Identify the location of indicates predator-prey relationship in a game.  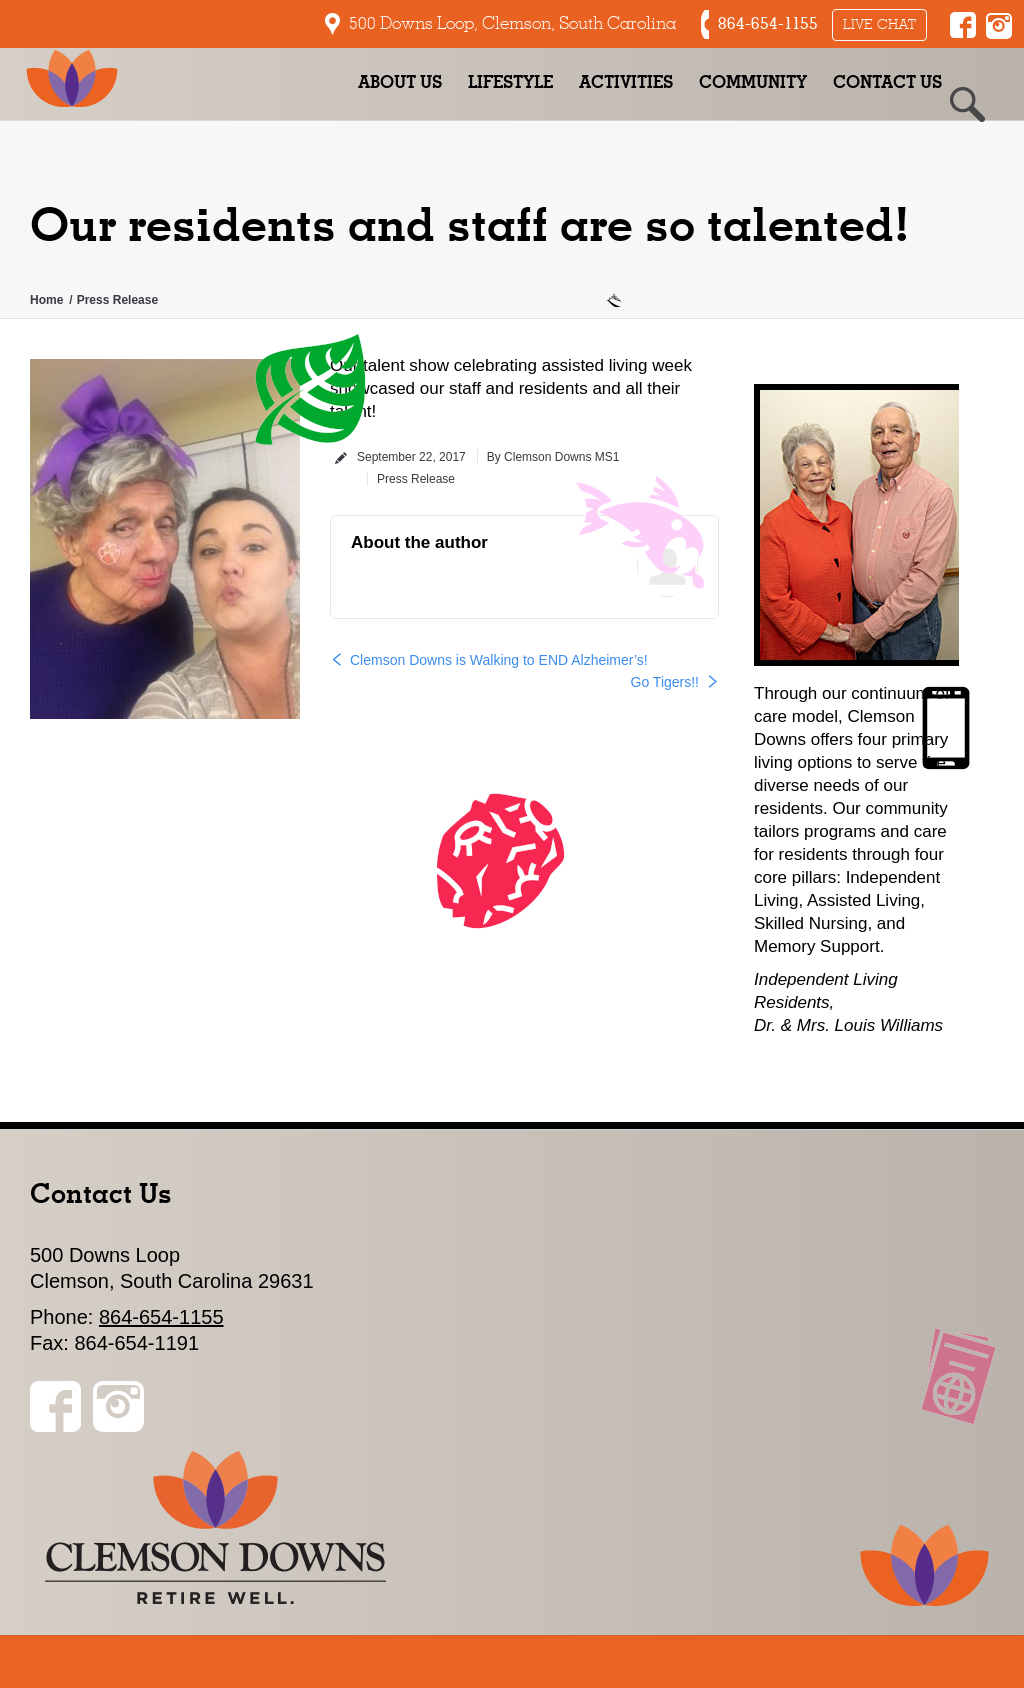
(640, 526).